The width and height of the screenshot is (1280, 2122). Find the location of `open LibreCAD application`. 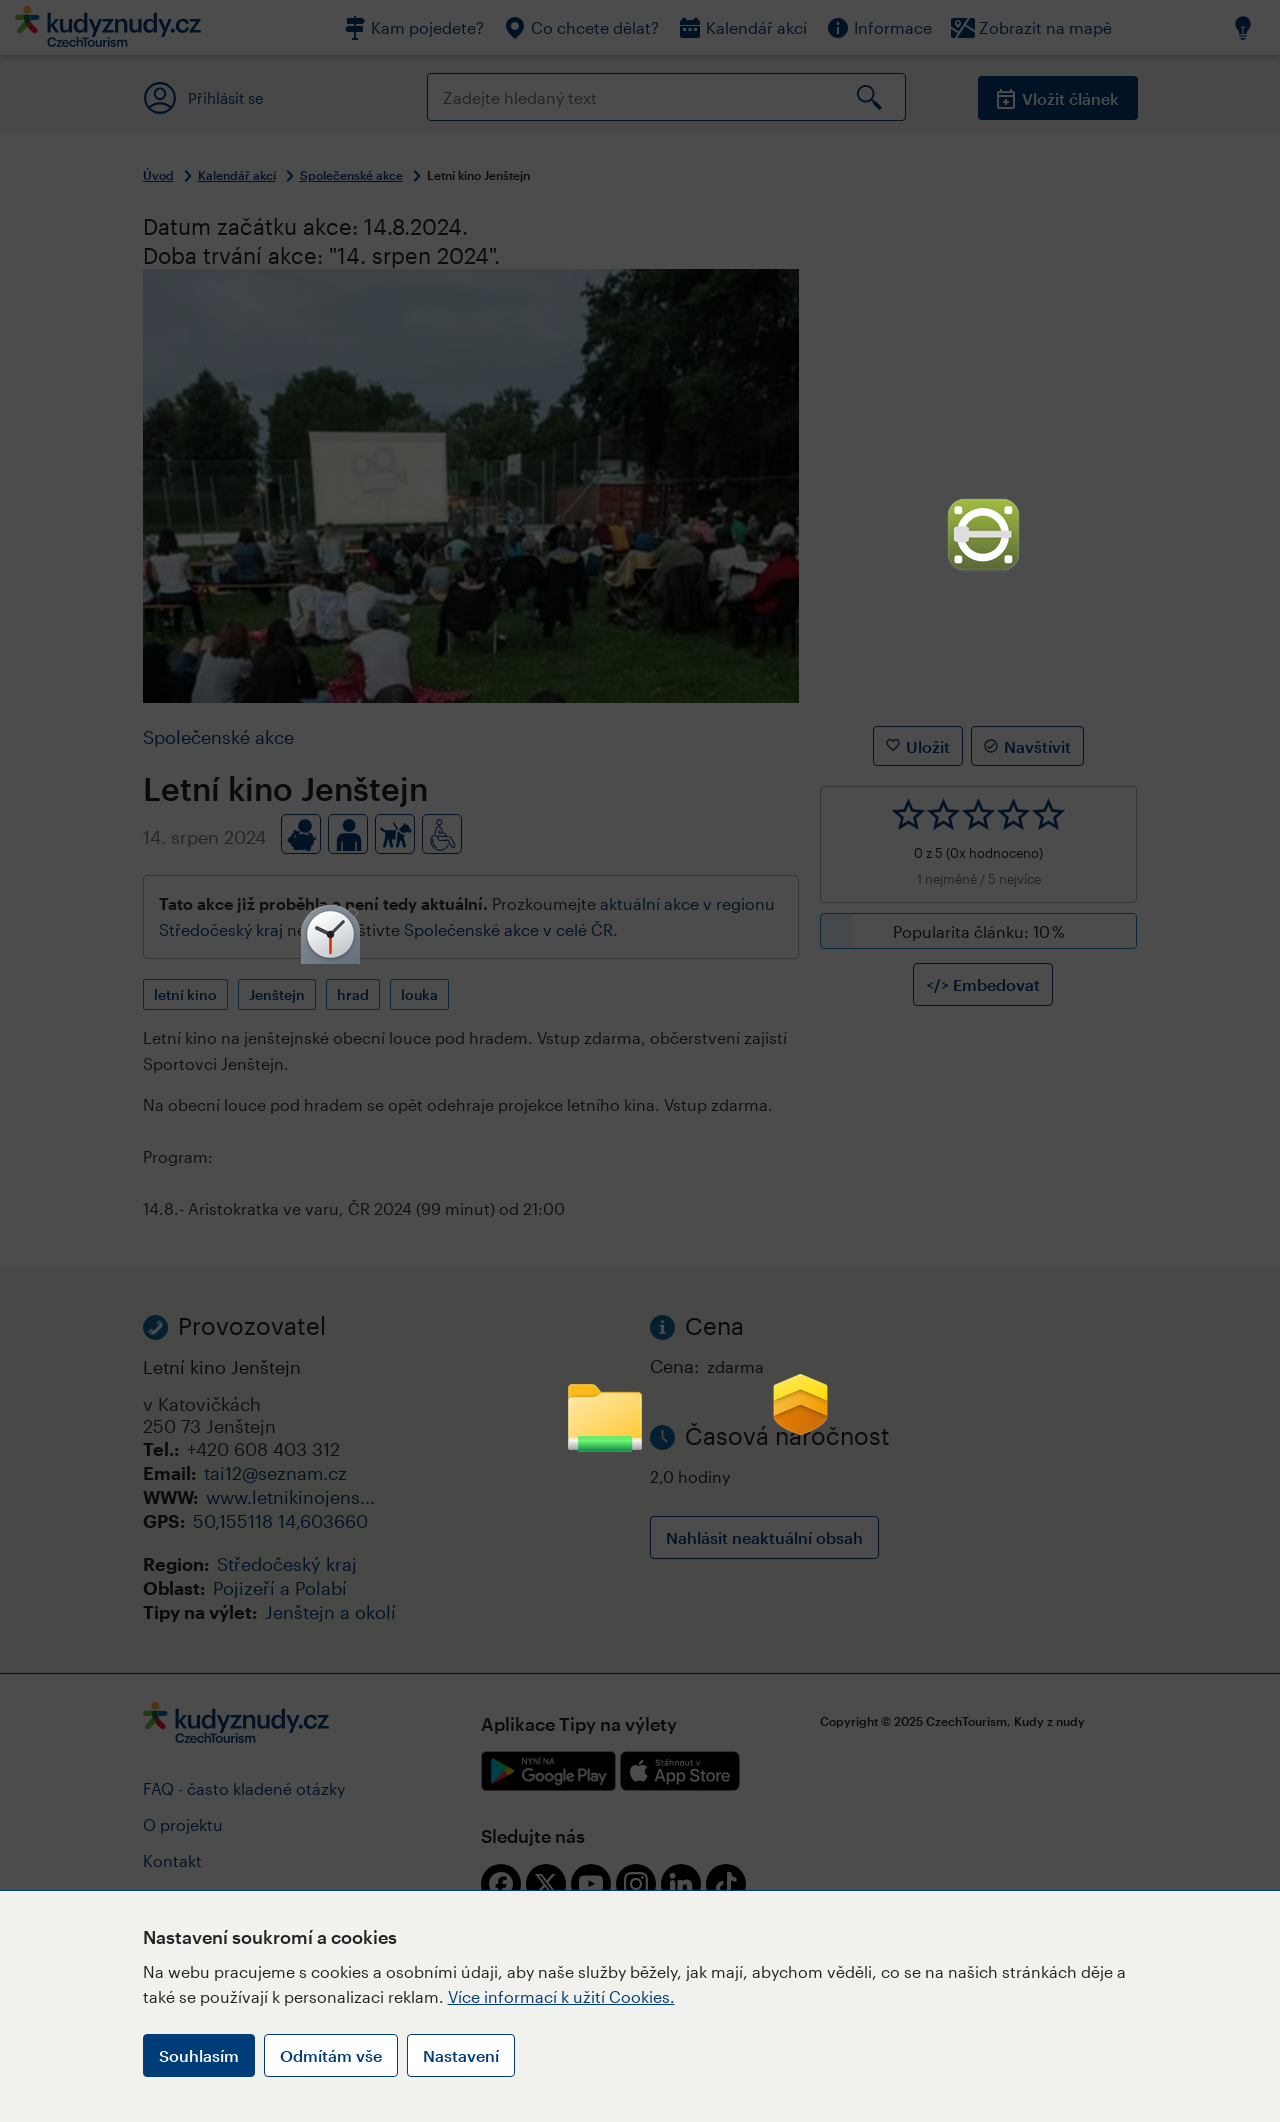

open LibreCAD application is located at coordinates (983, 534).